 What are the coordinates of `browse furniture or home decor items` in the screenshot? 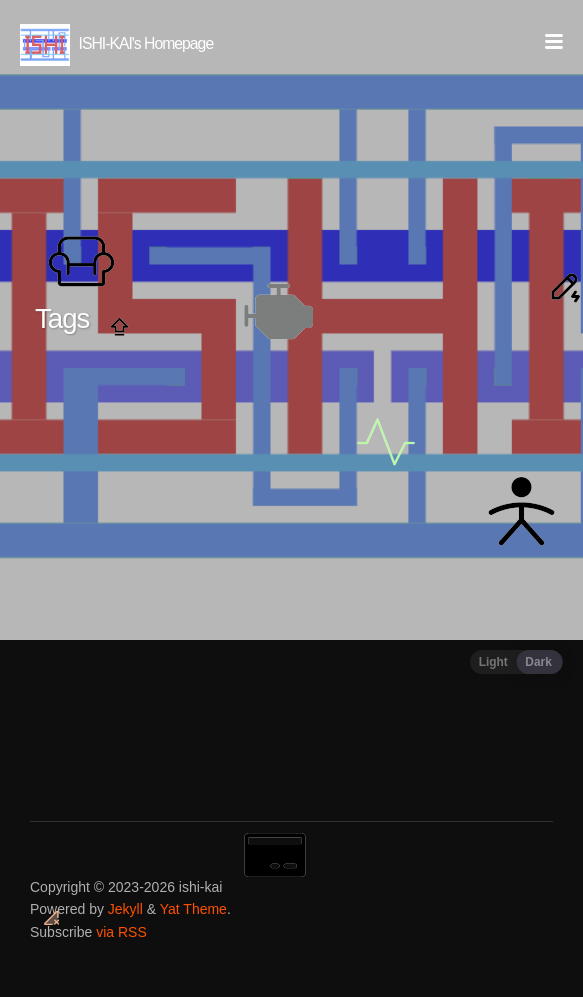 It's located at (81, 262).